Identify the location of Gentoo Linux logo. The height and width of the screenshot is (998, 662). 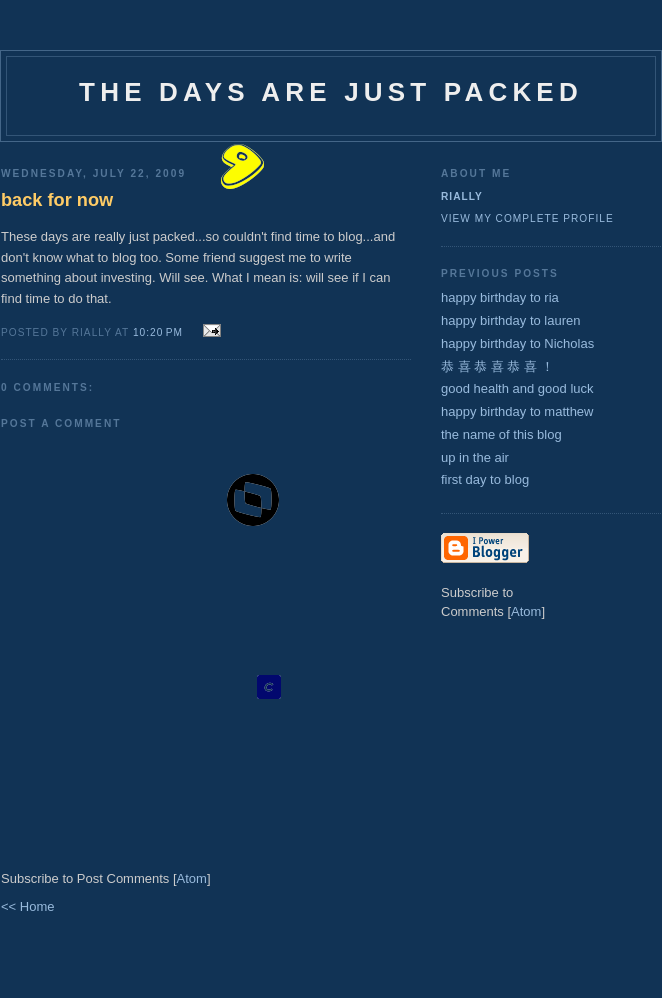
(242, 166).